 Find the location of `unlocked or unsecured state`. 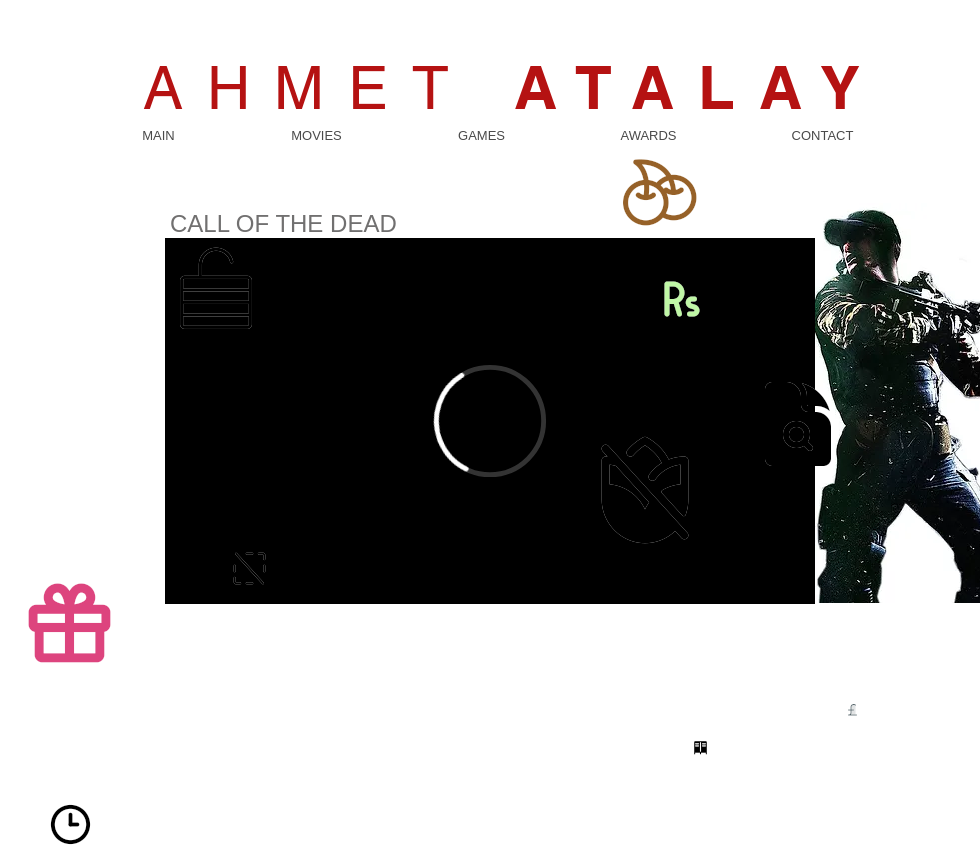

unlocked or unsecured state is located at coordinates (216, 293).